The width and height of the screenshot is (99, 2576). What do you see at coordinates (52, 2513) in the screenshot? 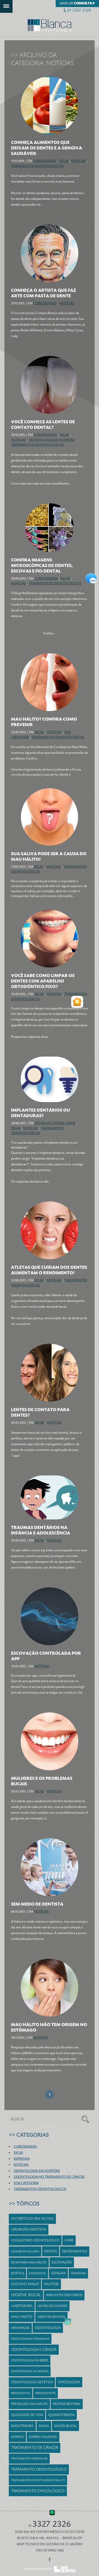
I see `open find my app to locate devices` at bounding box center [52, 2513].